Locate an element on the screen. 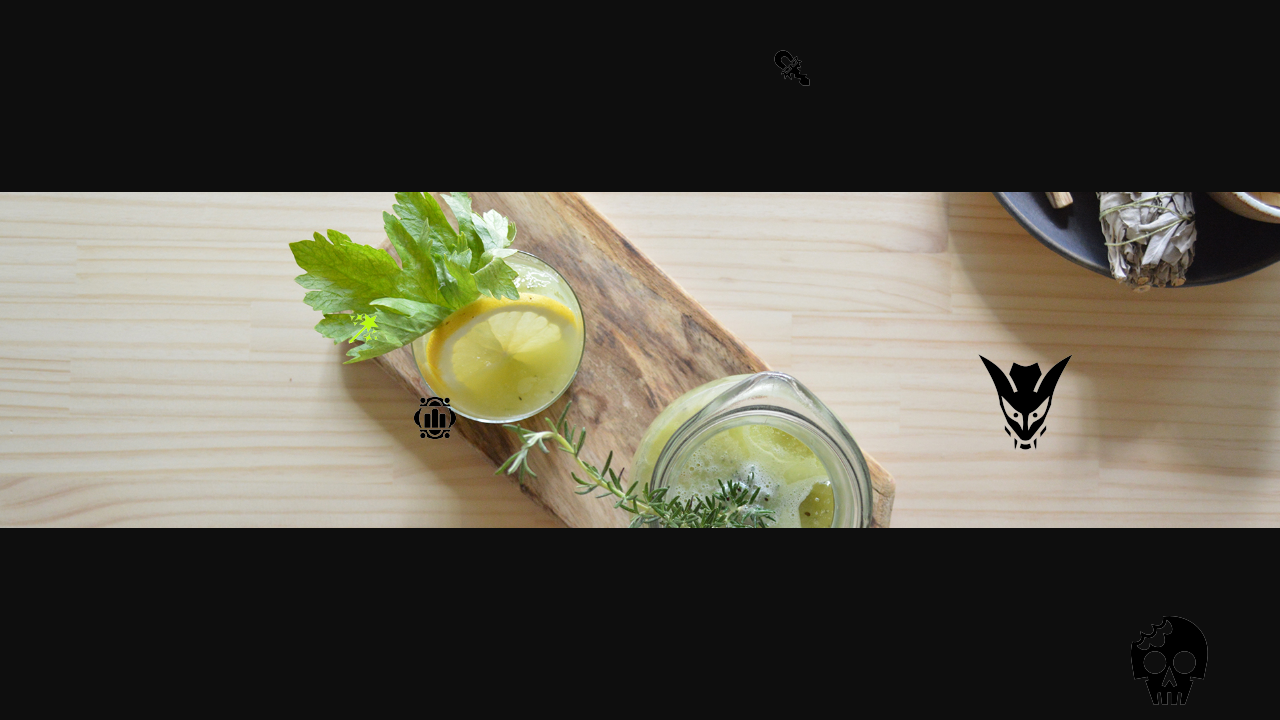 The image size is (1280, 720). view global analytics or statistics is located at coordinates (435, 418).